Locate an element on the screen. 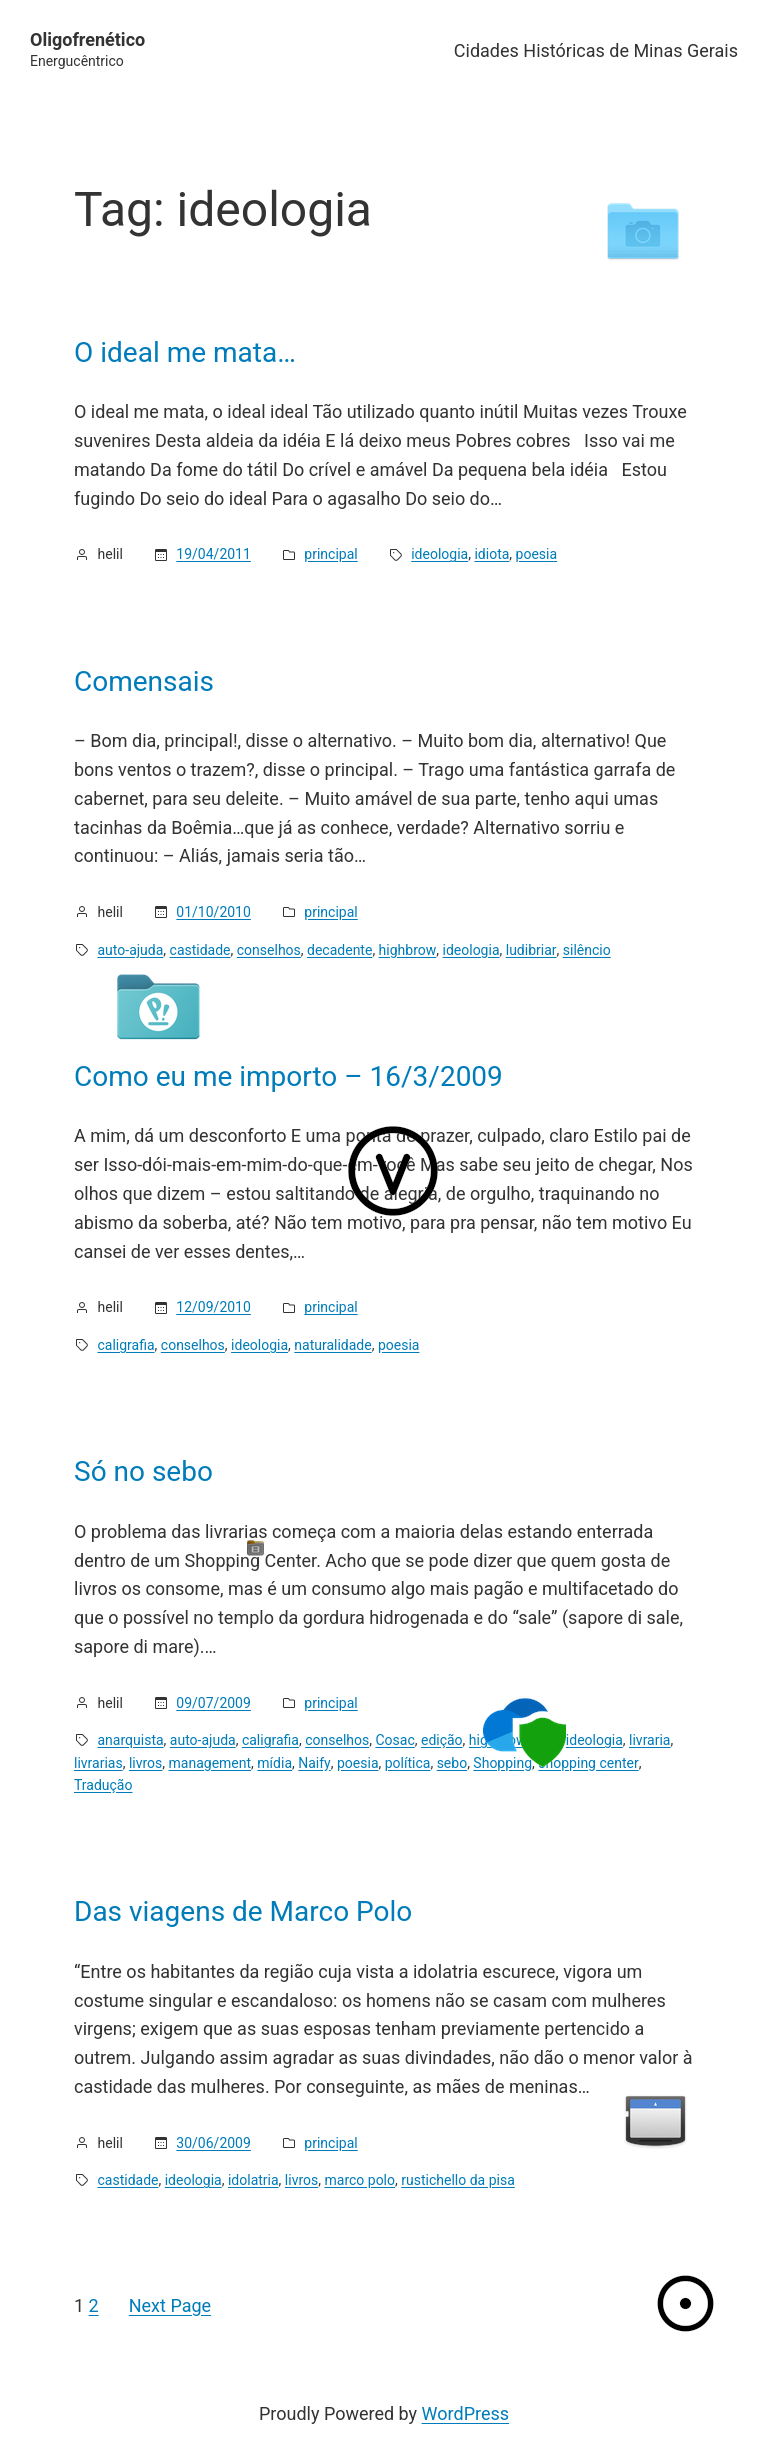  open Pop!_OS system folder is located at coordinates (158, 1009).